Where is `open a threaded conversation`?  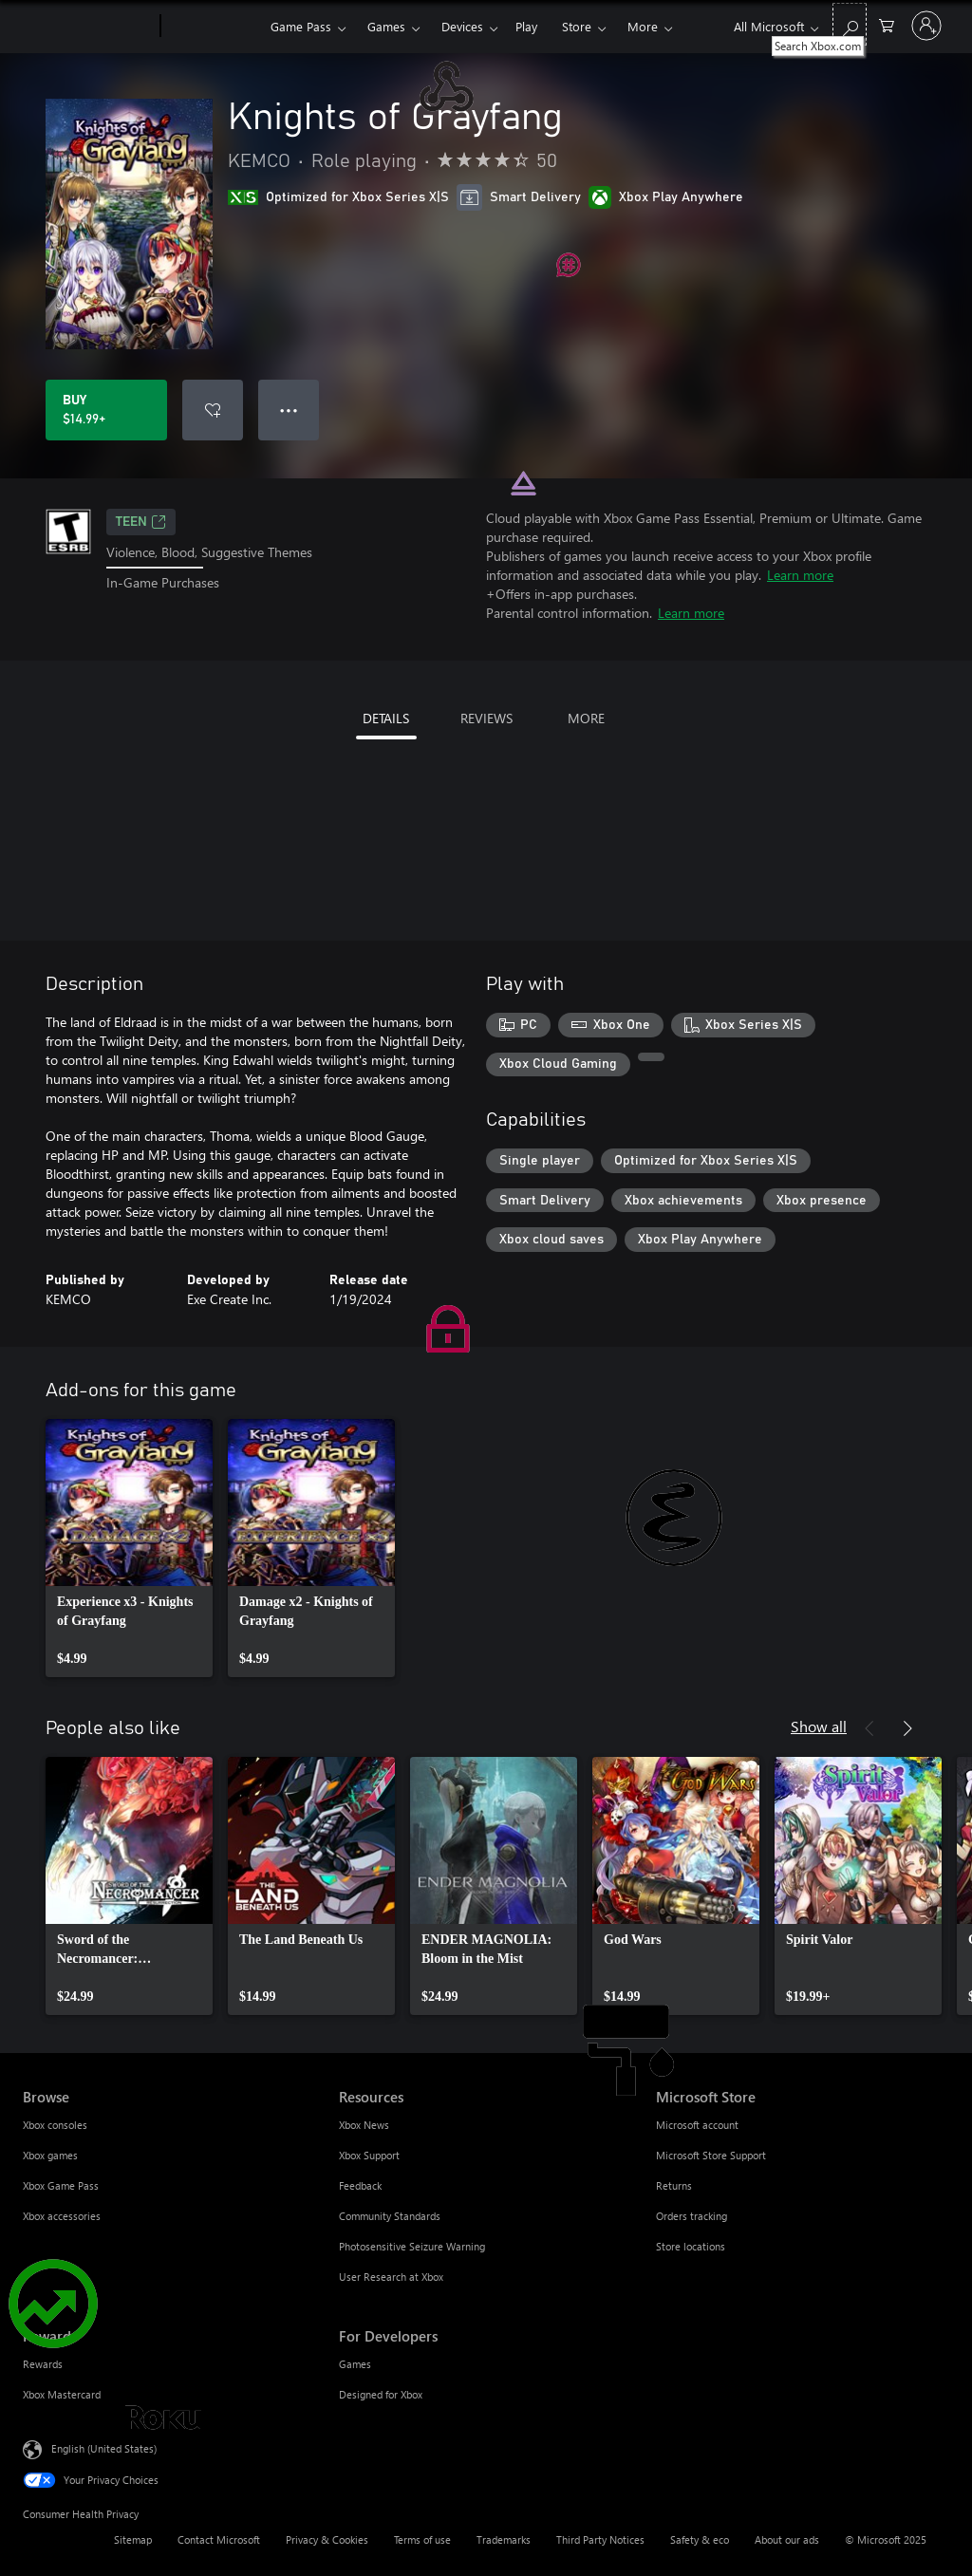
open a threaded conversation is located at coordinates (569, 265).